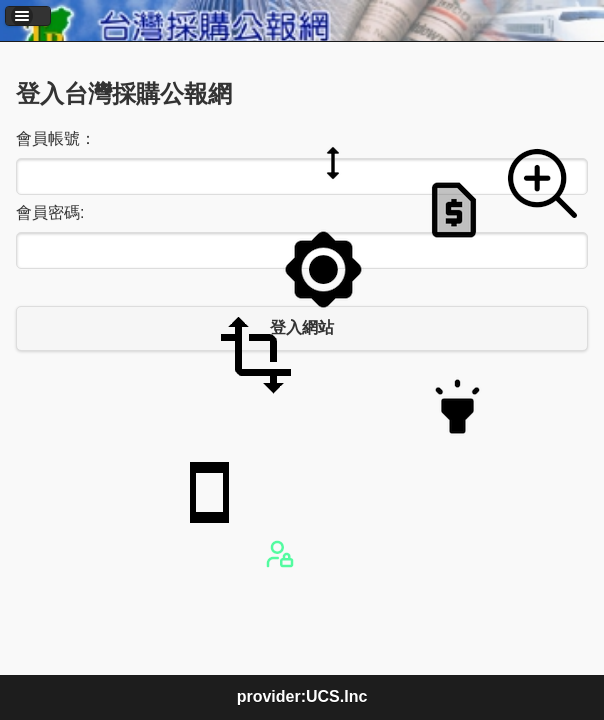  What do you see at coordinates (454, 210) in the screenshot?
I see `view invoice or billing document` at bounding box center [454, 210].